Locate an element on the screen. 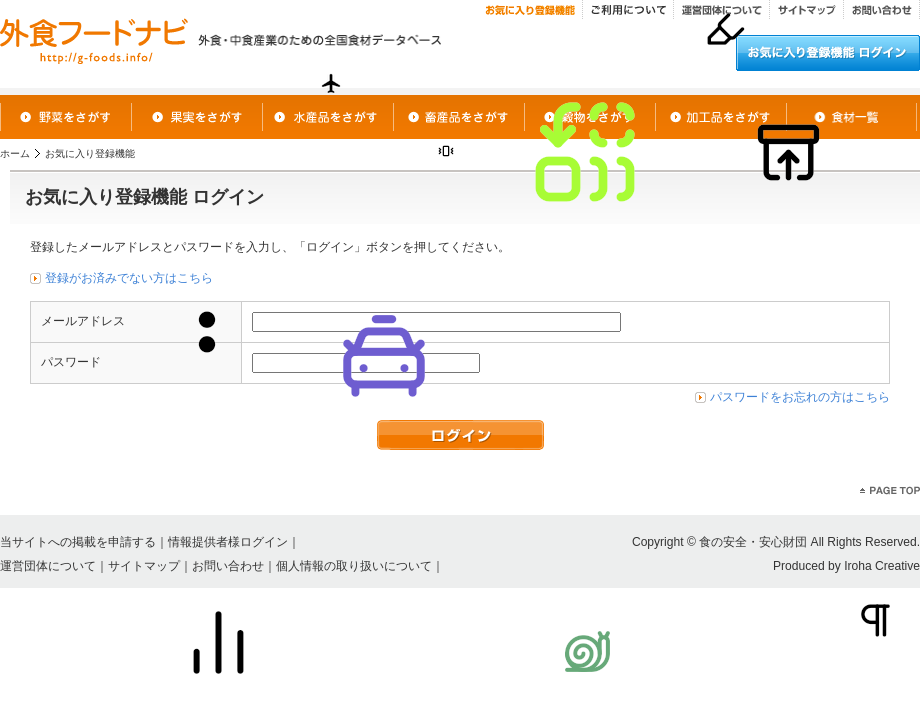 The width and height of the screenshot is (920, 720). access flight booking or travel options is located at coordinates (331, 83).